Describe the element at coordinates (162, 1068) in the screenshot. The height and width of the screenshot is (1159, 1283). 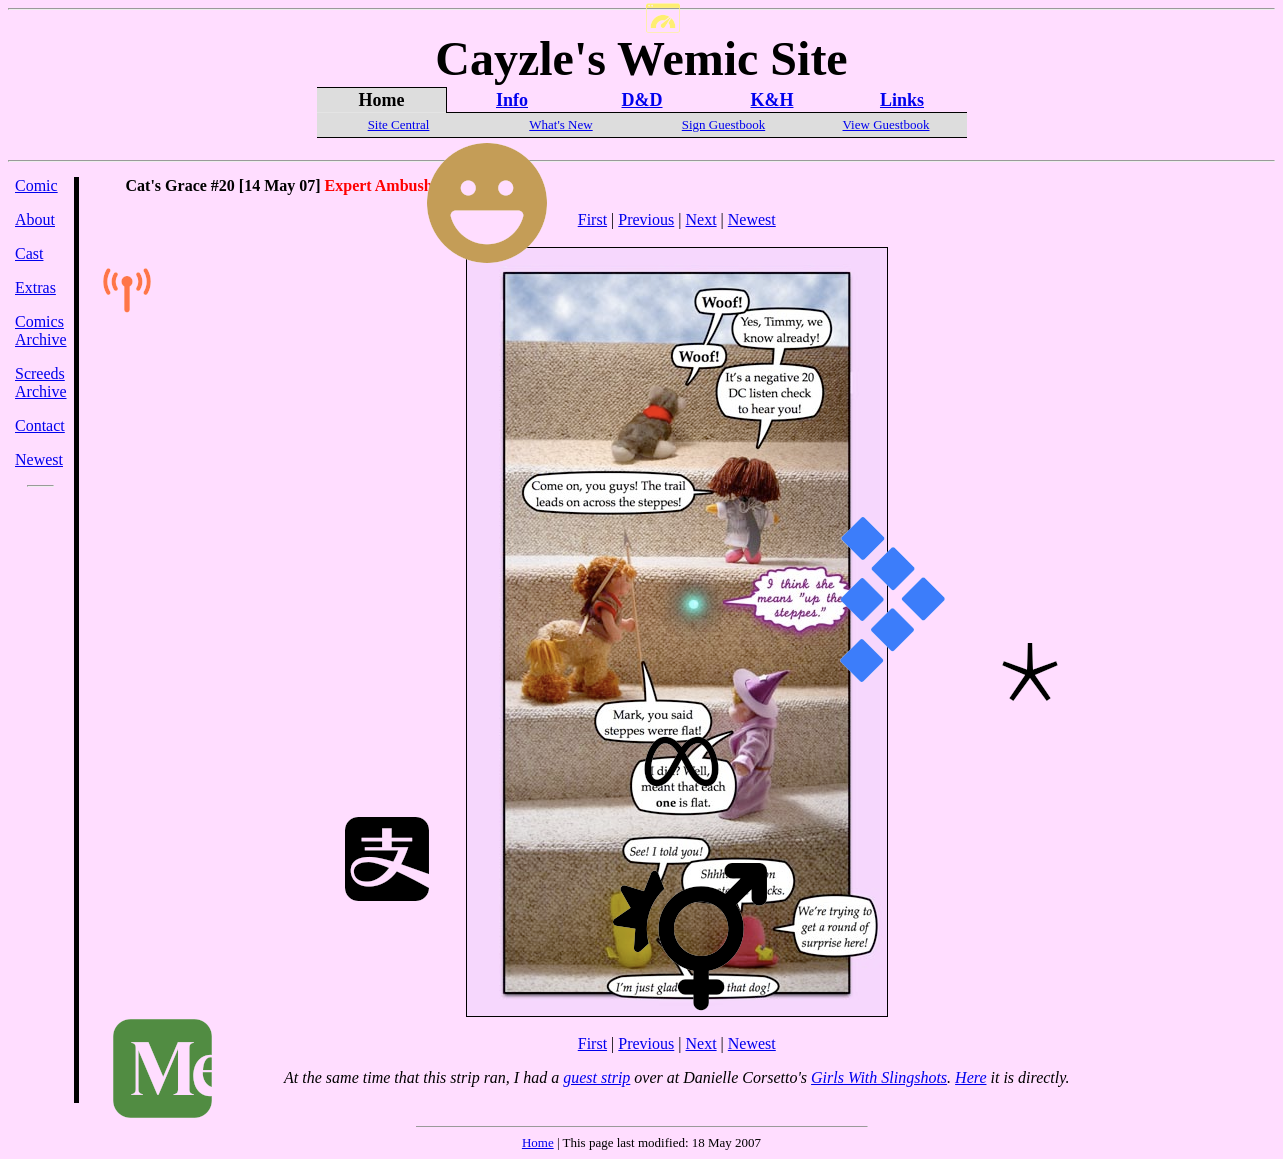
I see `open Medium app or website` at that location.